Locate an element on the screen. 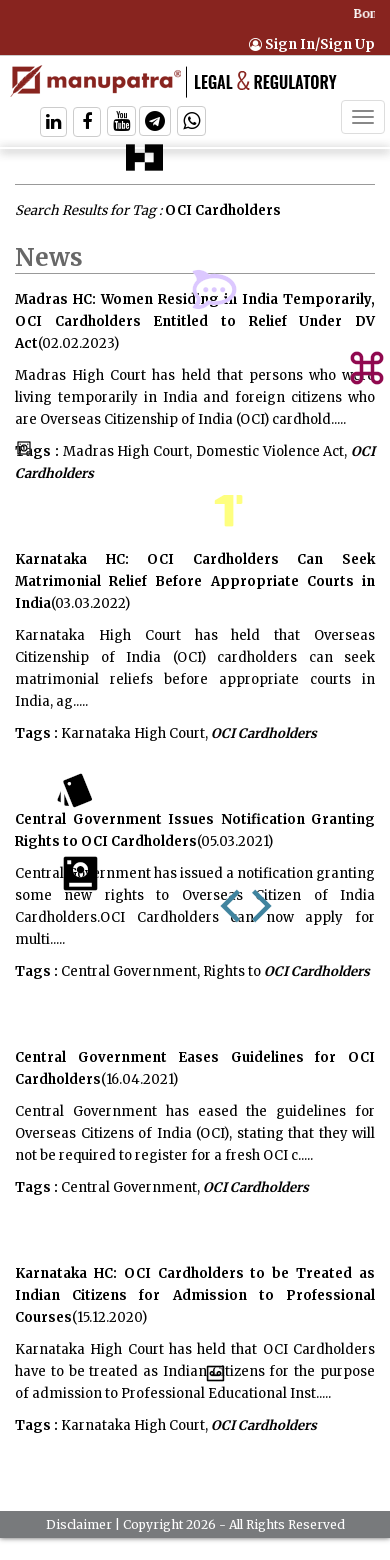 This screenshot has height=1560, width=390. better auth authentication service logo is located at coordinates (144, 157).